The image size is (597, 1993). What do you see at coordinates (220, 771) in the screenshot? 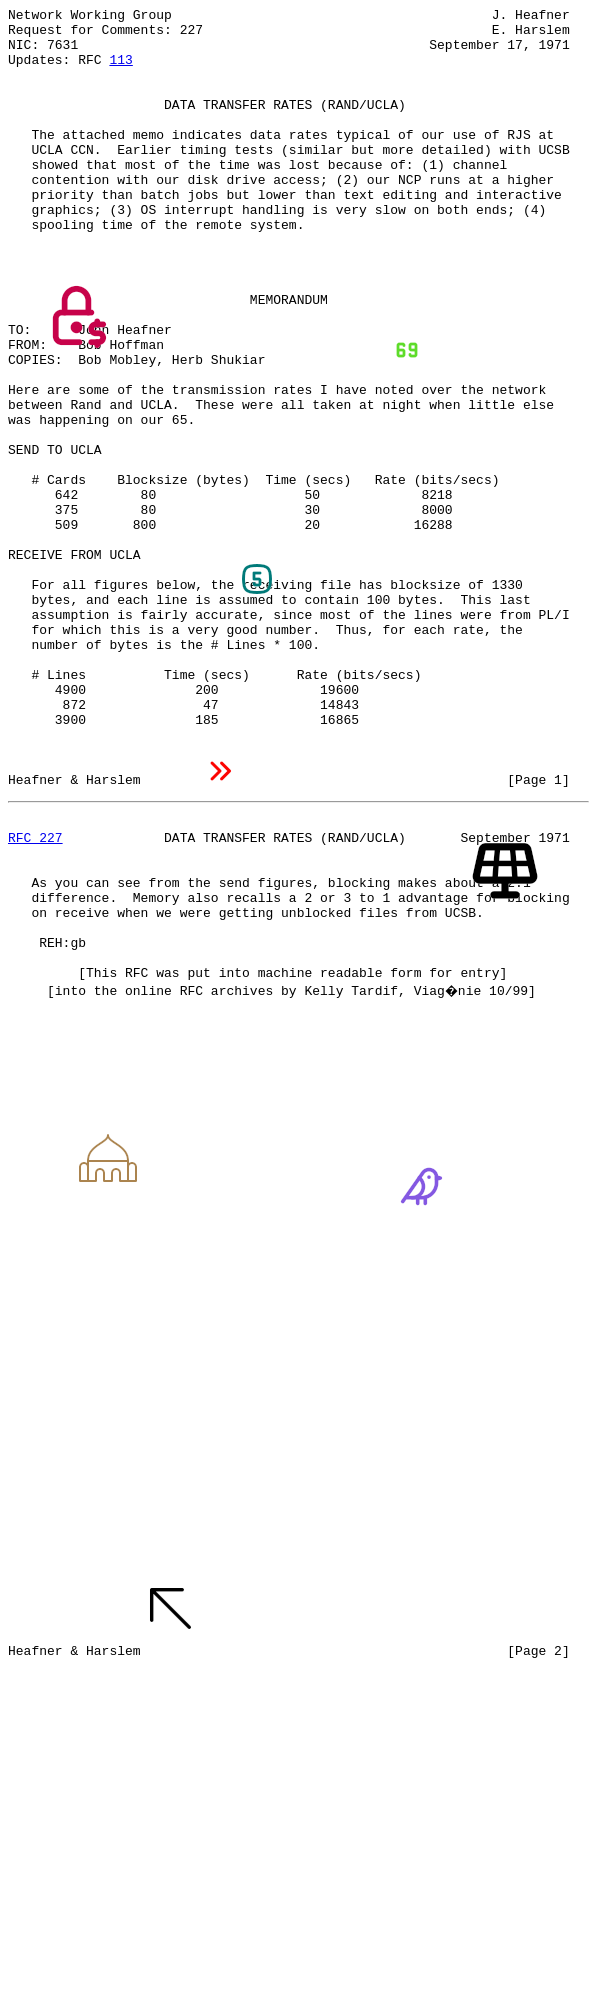
I see `skip forward or advance to next item` at bounding box center [220, 771].